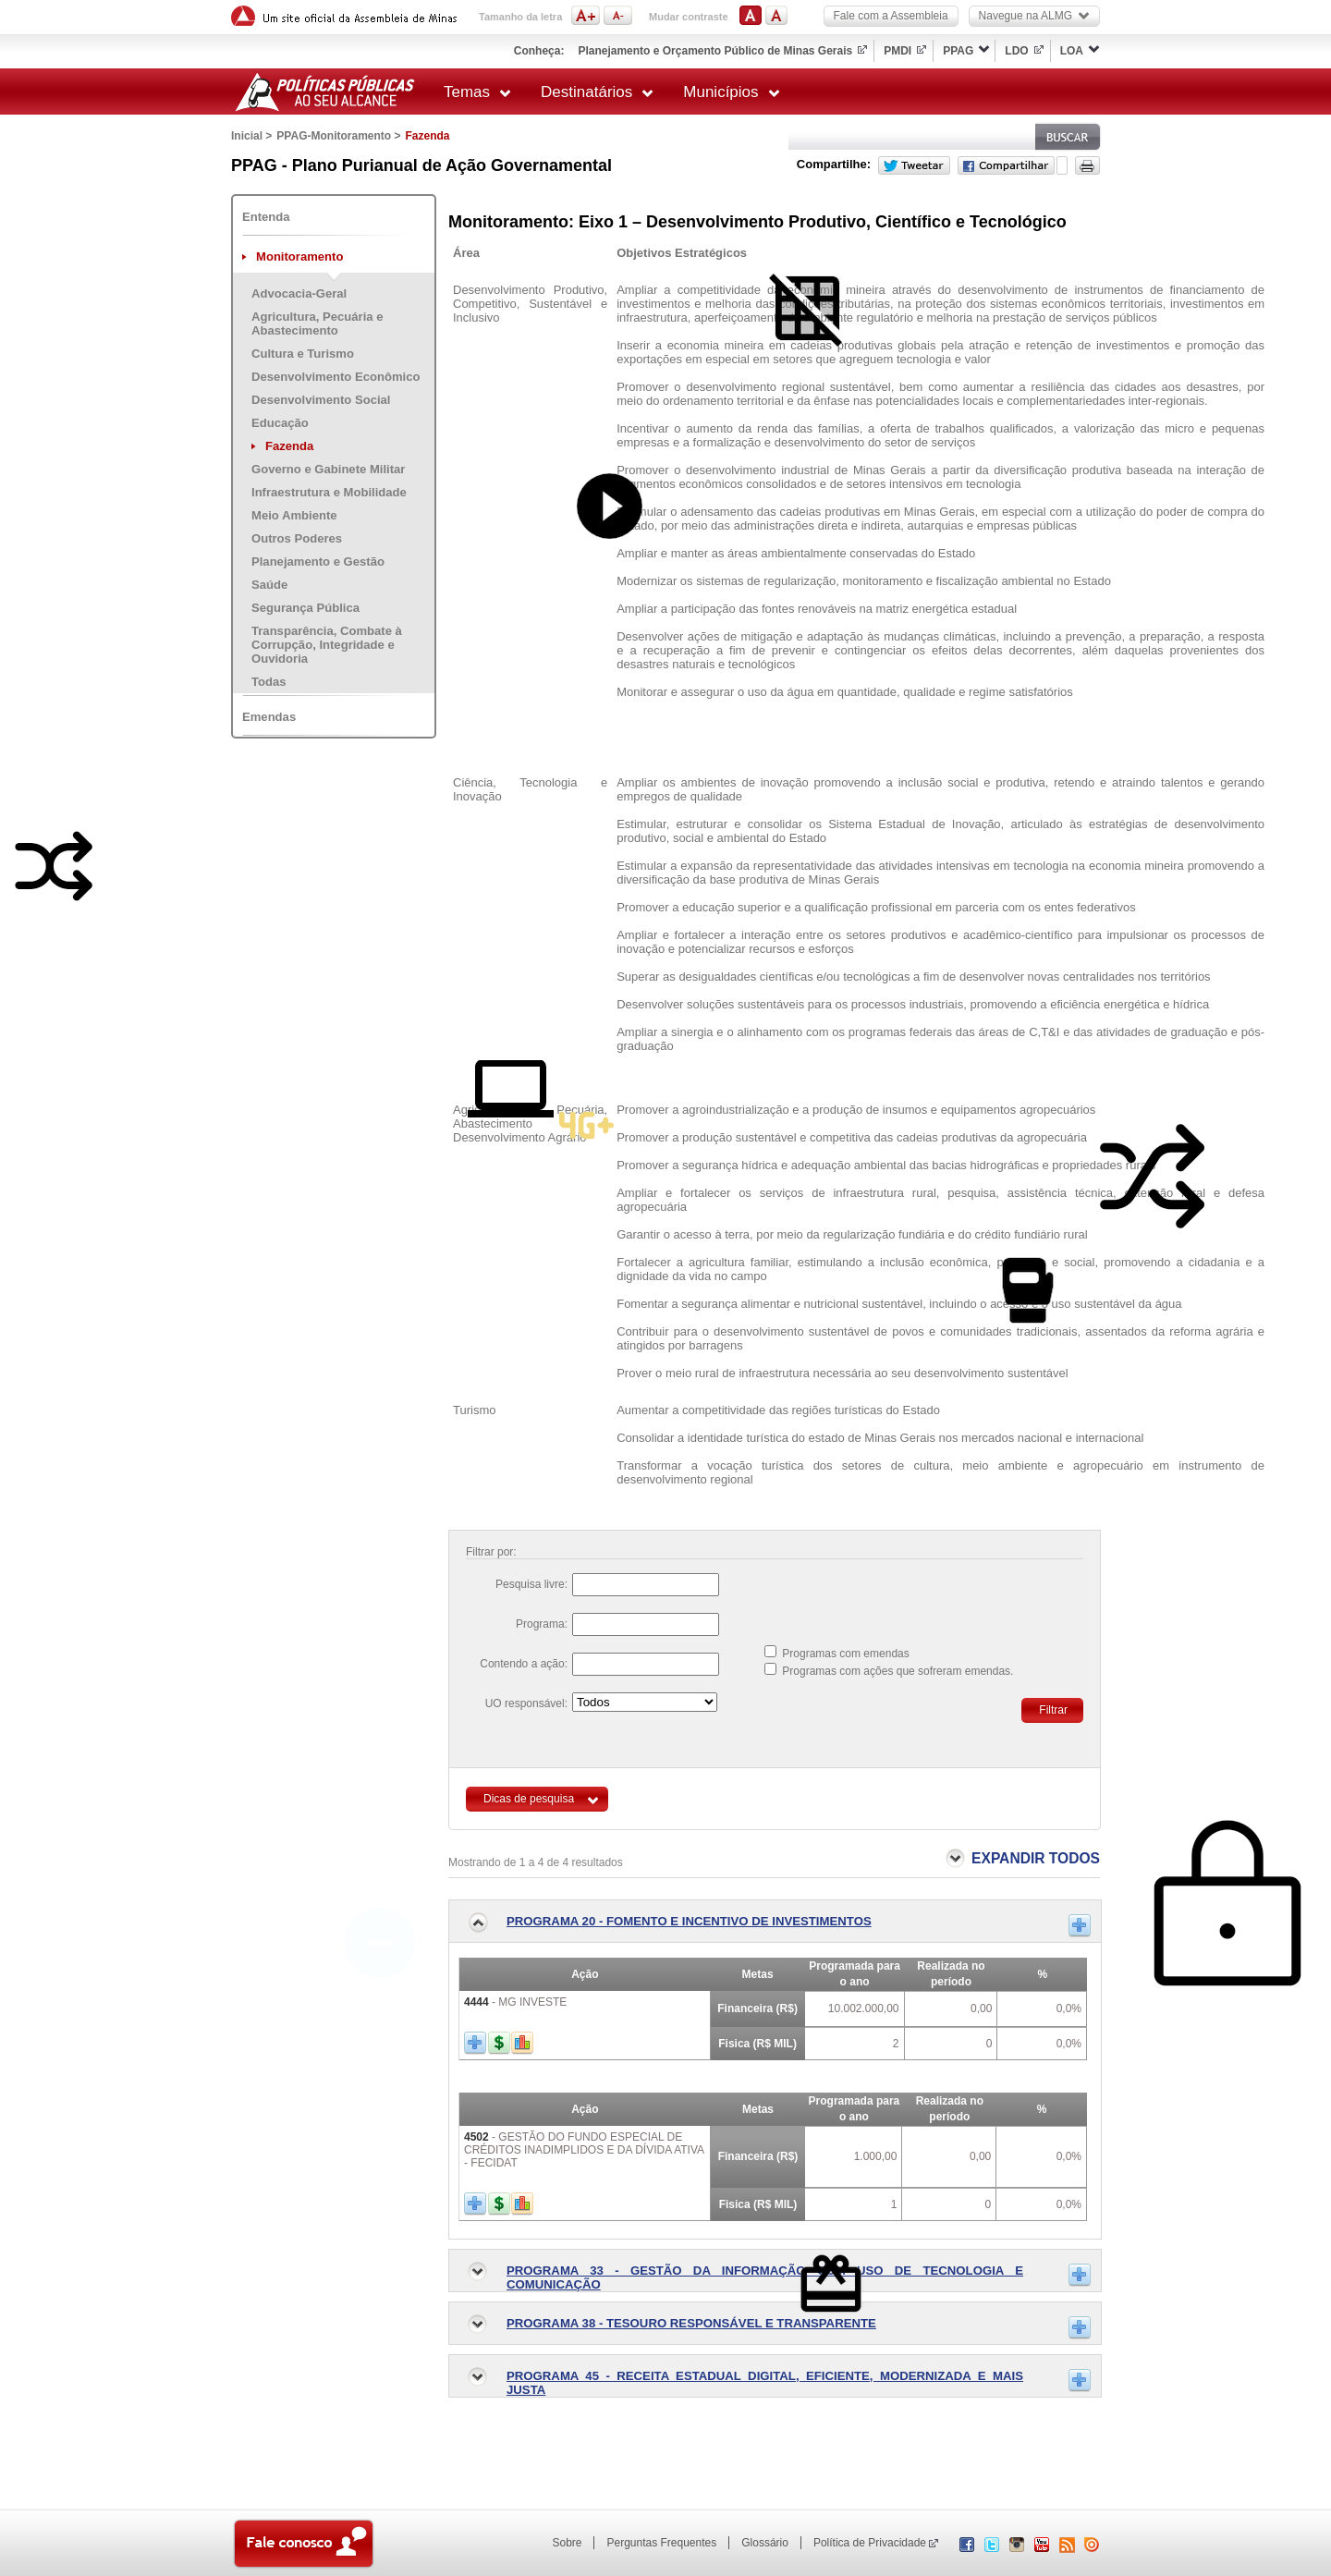 This screenshot has width=1331, height=2576. I want to click on view gift card balance, so click(831, 2285).